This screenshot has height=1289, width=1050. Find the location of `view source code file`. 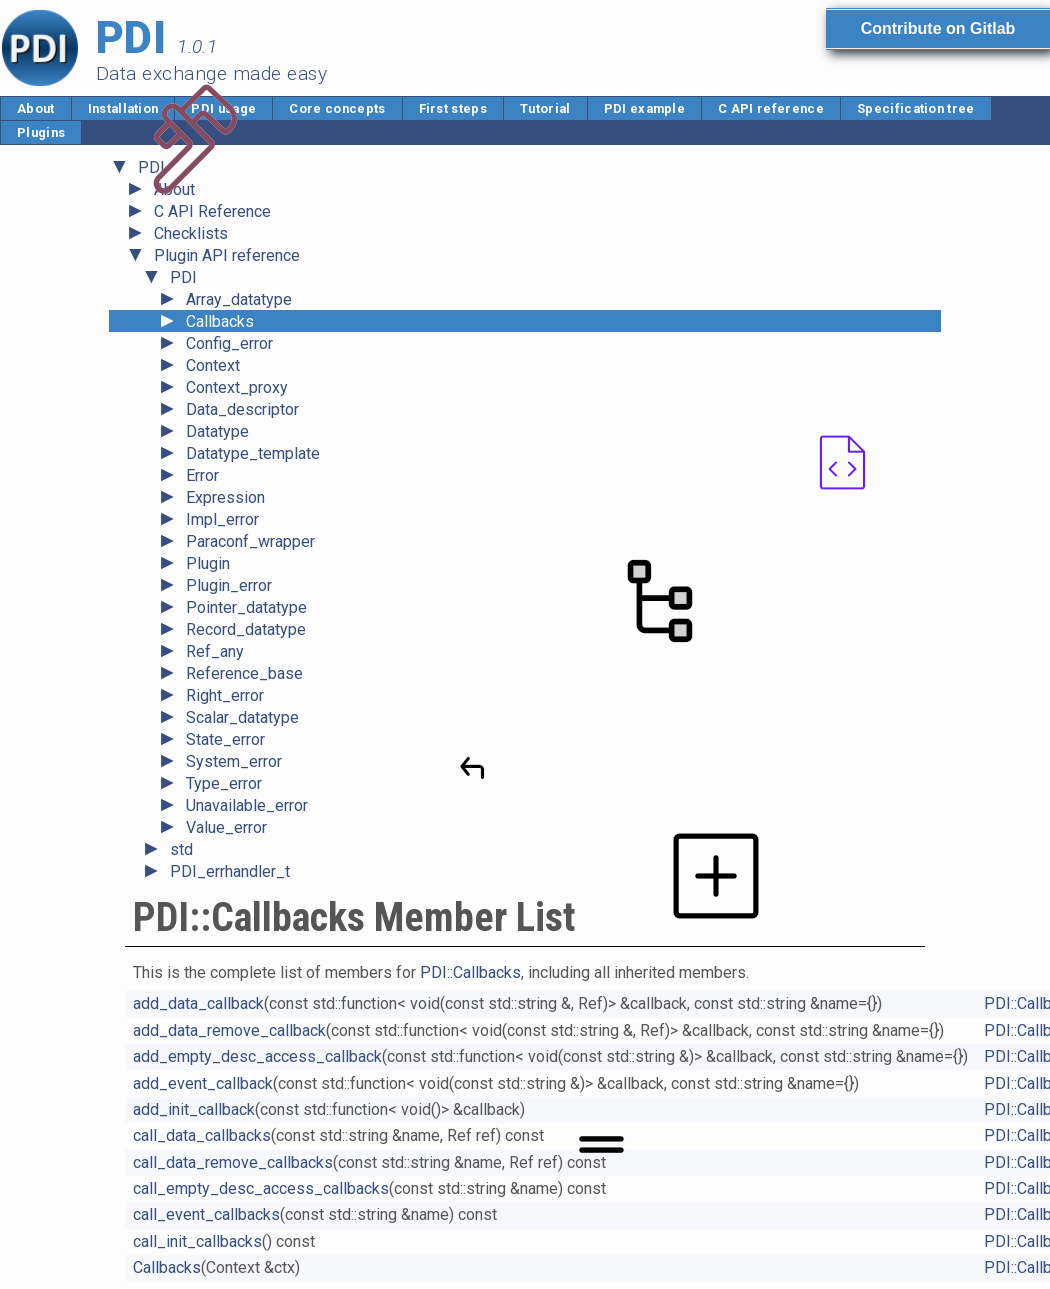

view source code file is located at coordinates (842, 462).